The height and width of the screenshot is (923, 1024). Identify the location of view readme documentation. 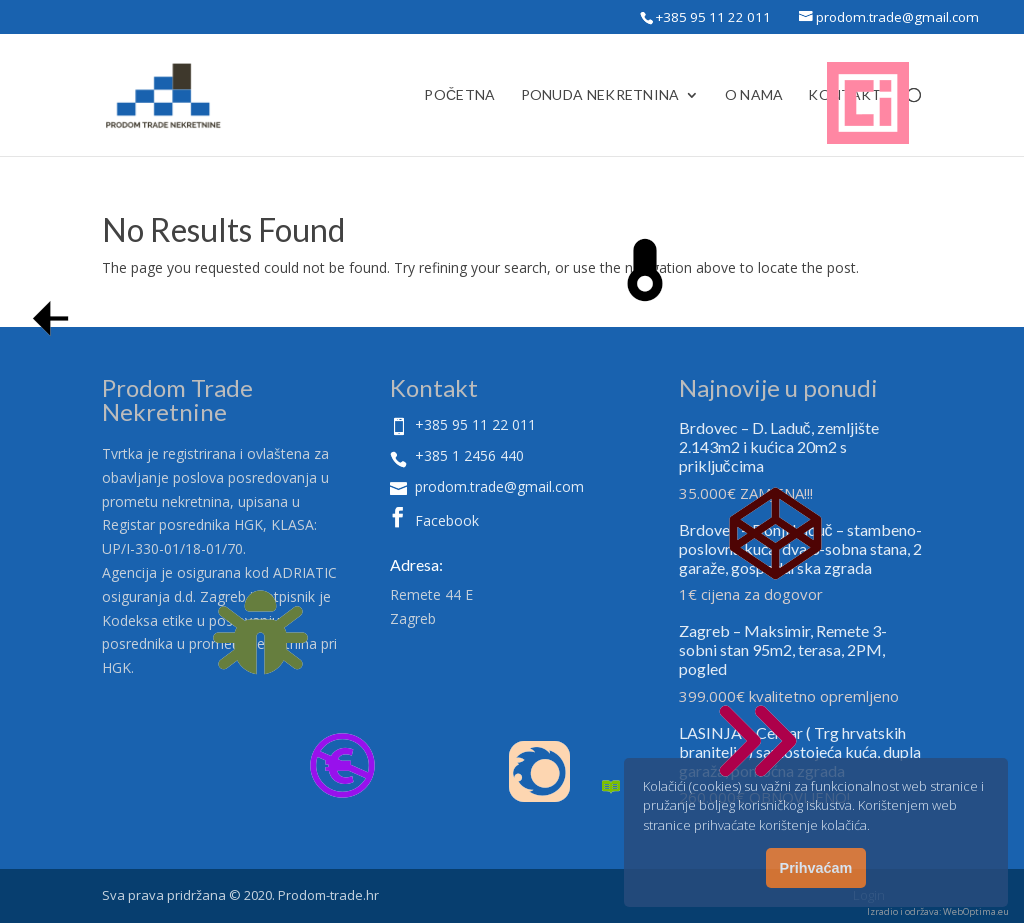
(611, 787).